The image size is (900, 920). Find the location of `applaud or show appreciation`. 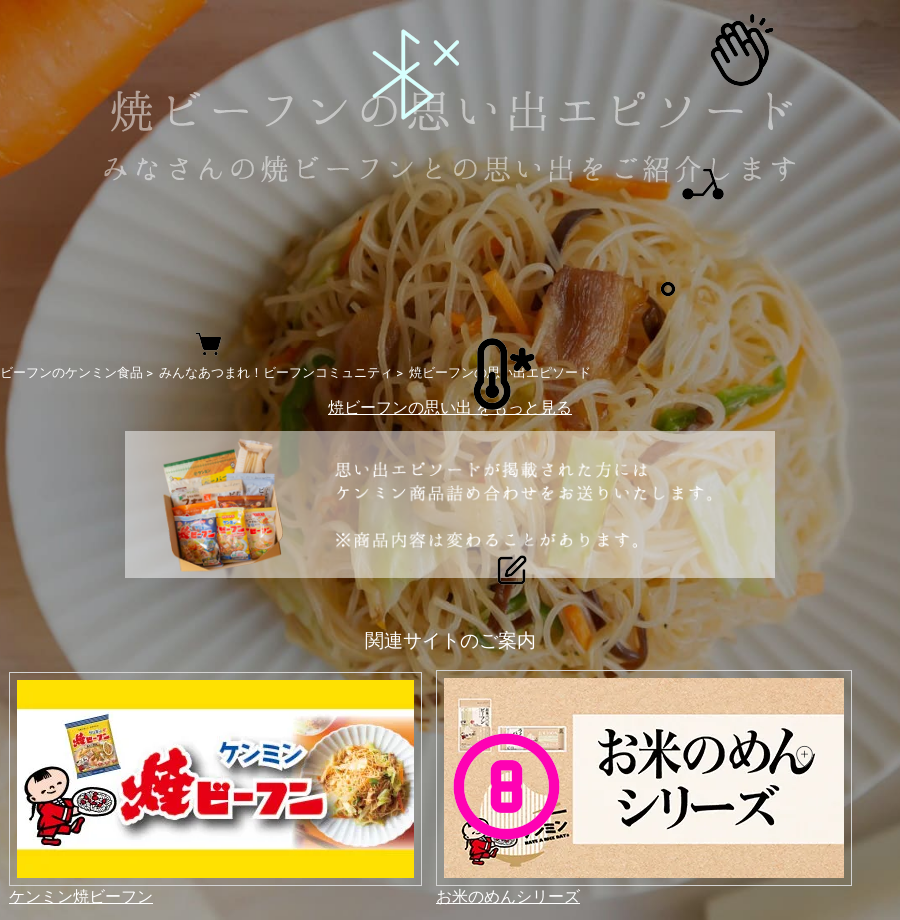

applaud or show appreciation is located at coordinates (741, 50).